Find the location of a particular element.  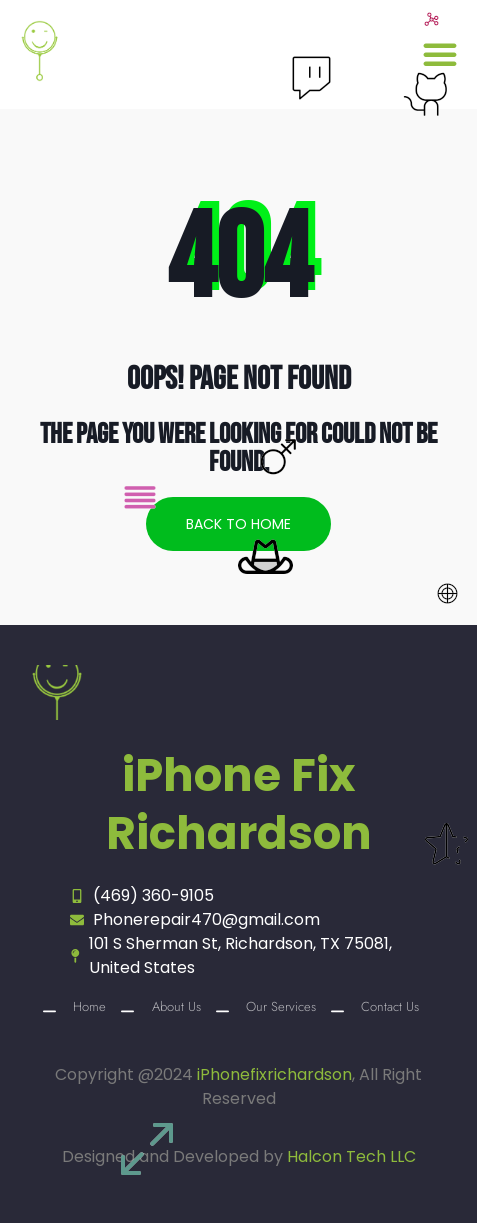

open the Twitch app is located at coordinates (311, 75).